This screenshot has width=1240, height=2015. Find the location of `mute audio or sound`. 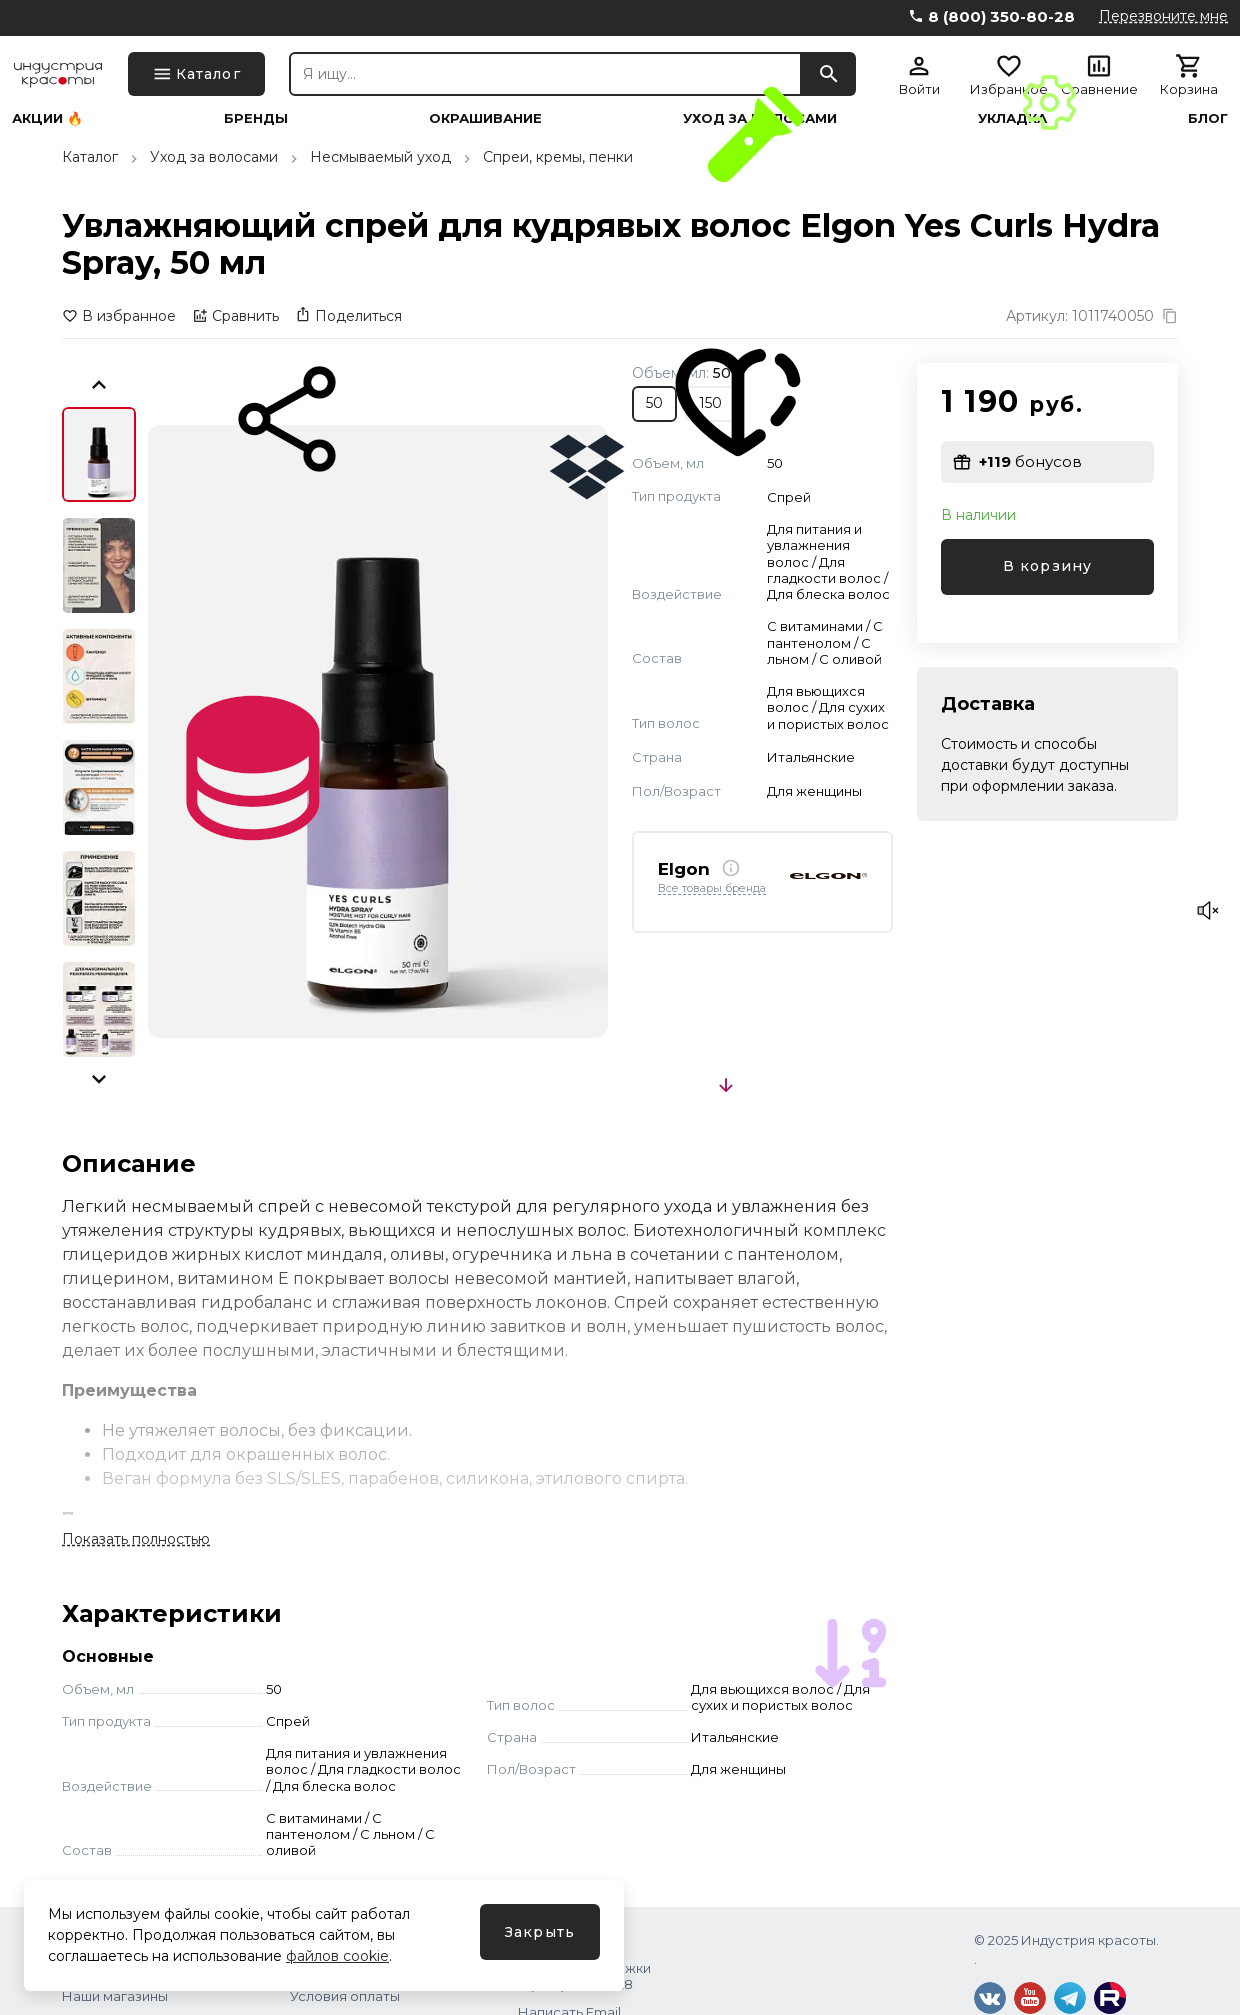

mute audio or sound is located at coordinates (1207, 910).